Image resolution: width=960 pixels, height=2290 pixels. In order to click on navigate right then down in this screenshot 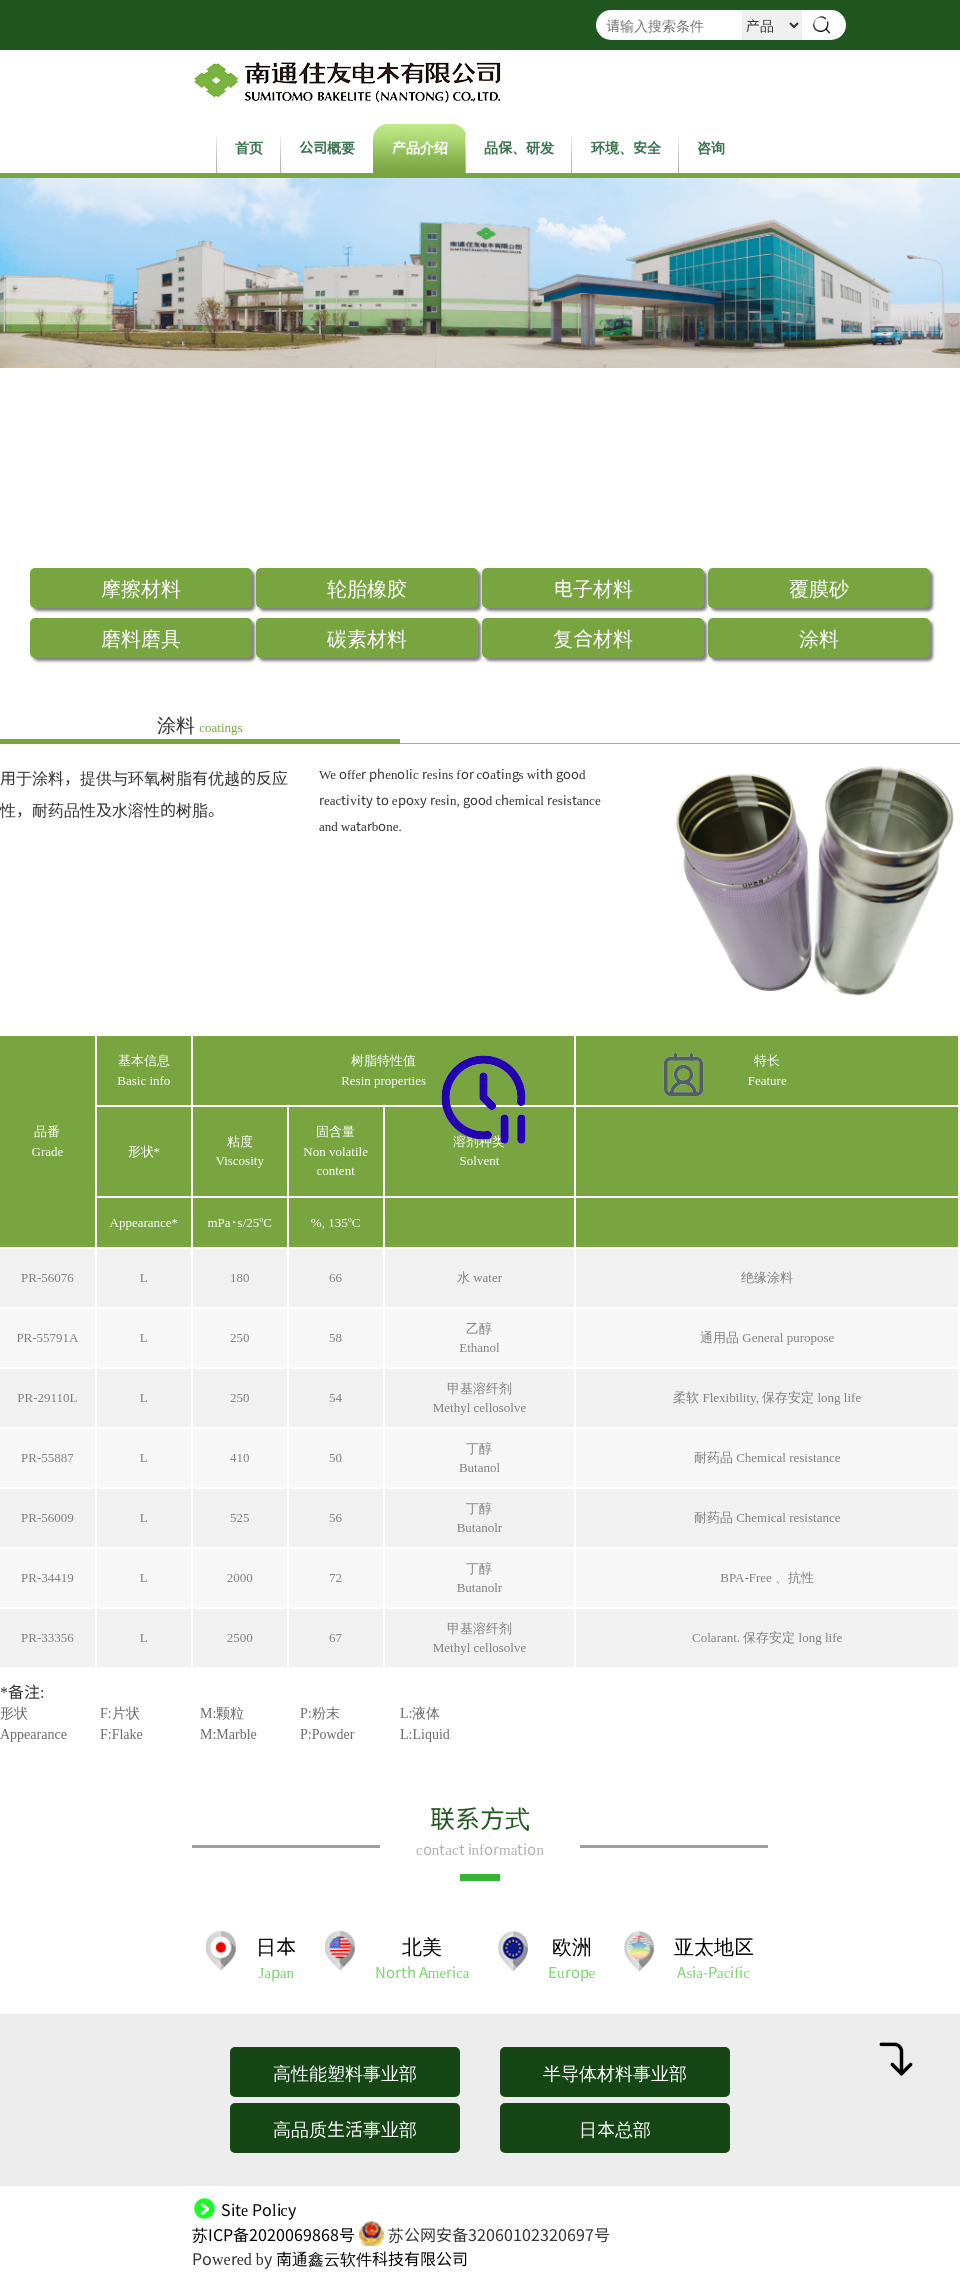, I will do `click(896, 2059)`.